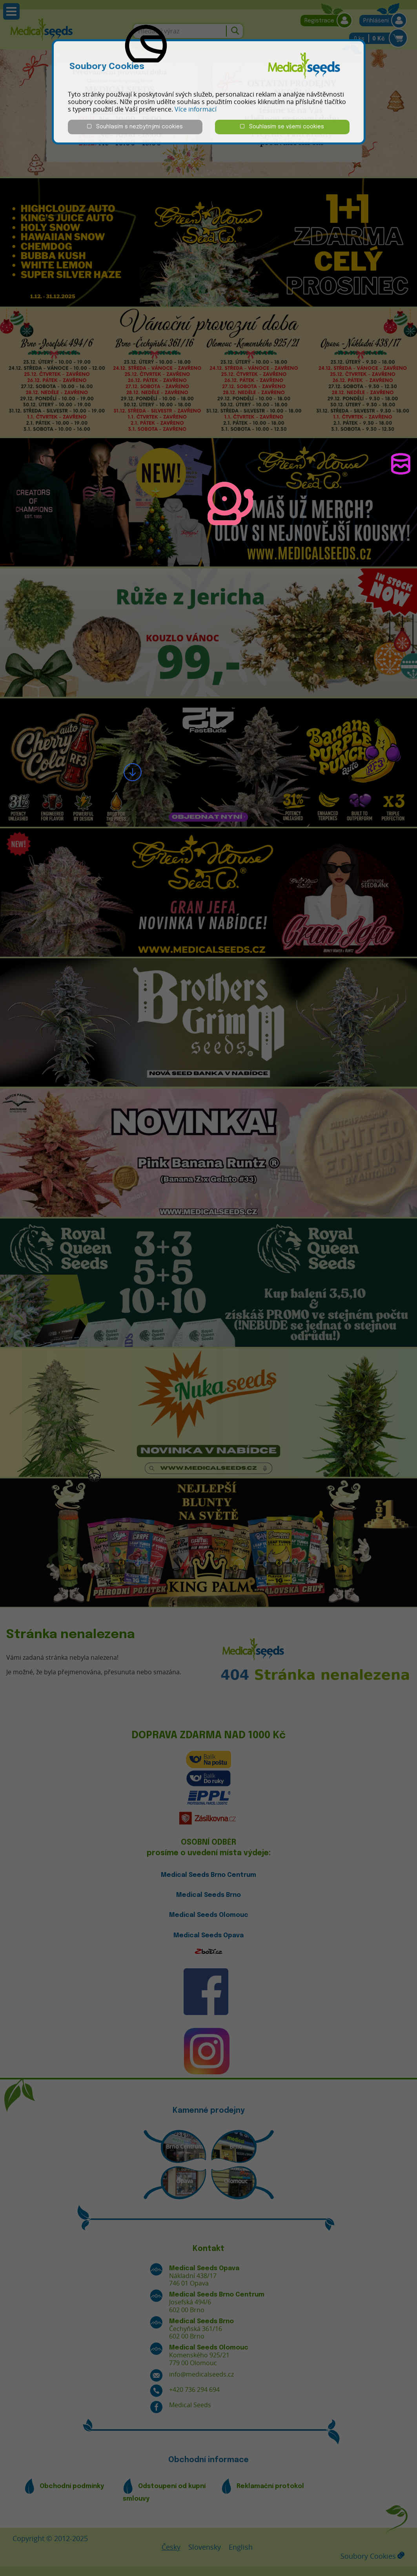 This screenshot has width=417, height=2576. Describe the element at coordinates (94, 1475) in the screenshot. I see `access driving or navigation mode` at that location.